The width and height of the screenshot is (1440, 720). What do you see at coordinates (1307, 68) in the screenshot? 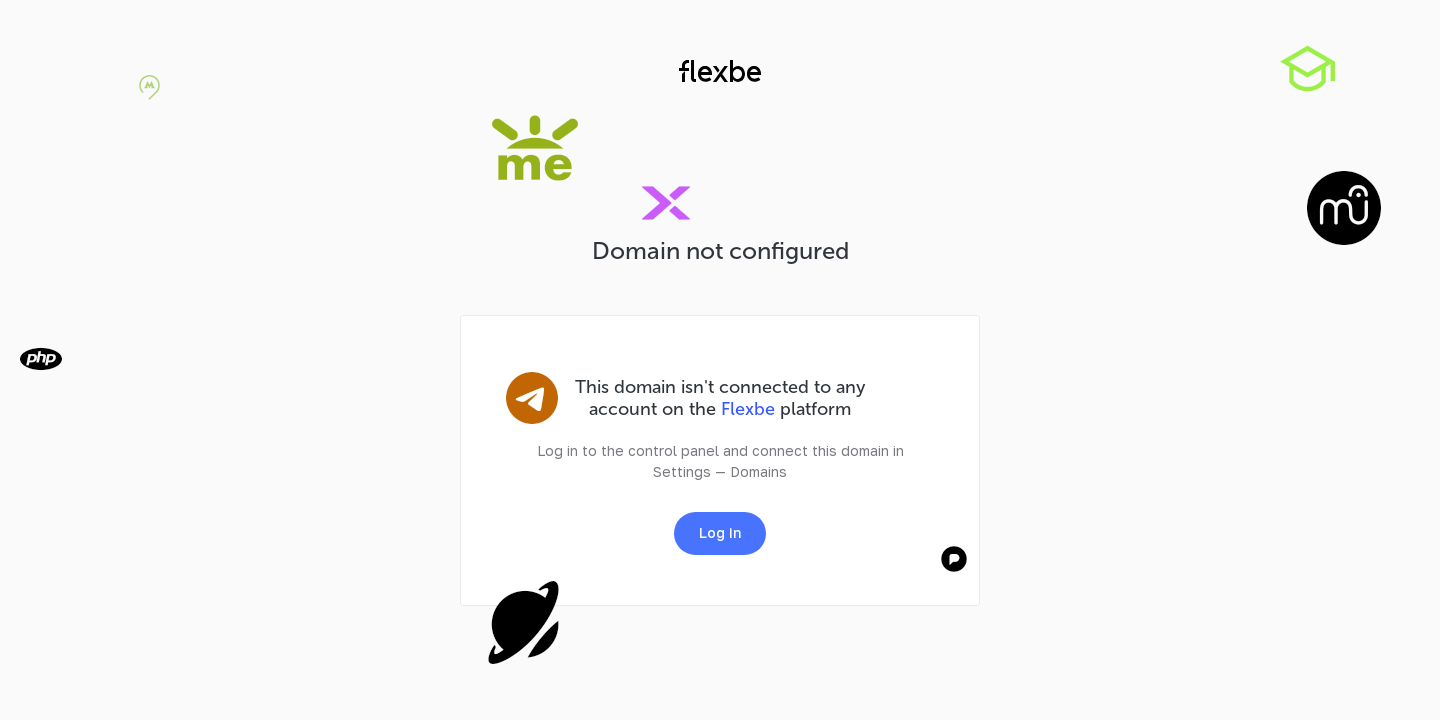
I see `access education or learning section` at bounding box center [1307, 68].